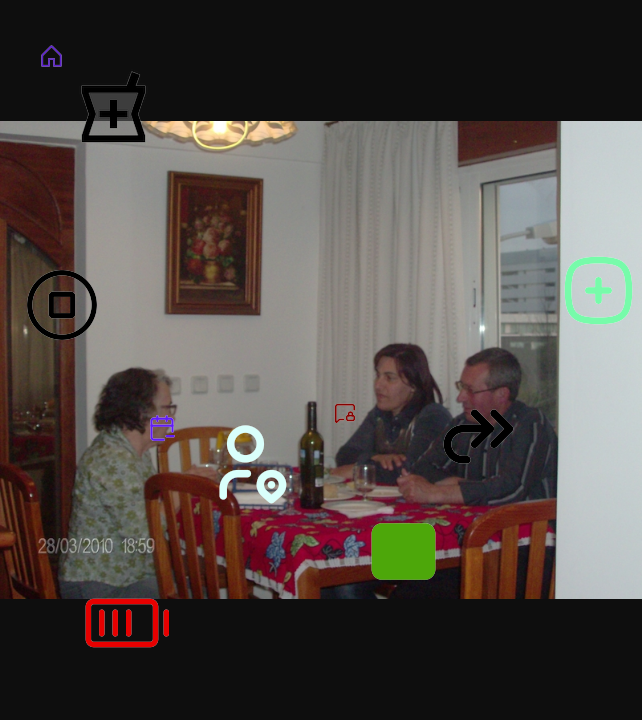  Describe the element at coordinates (62, 305) in the screenshot. I see `stop media playback` at that location.